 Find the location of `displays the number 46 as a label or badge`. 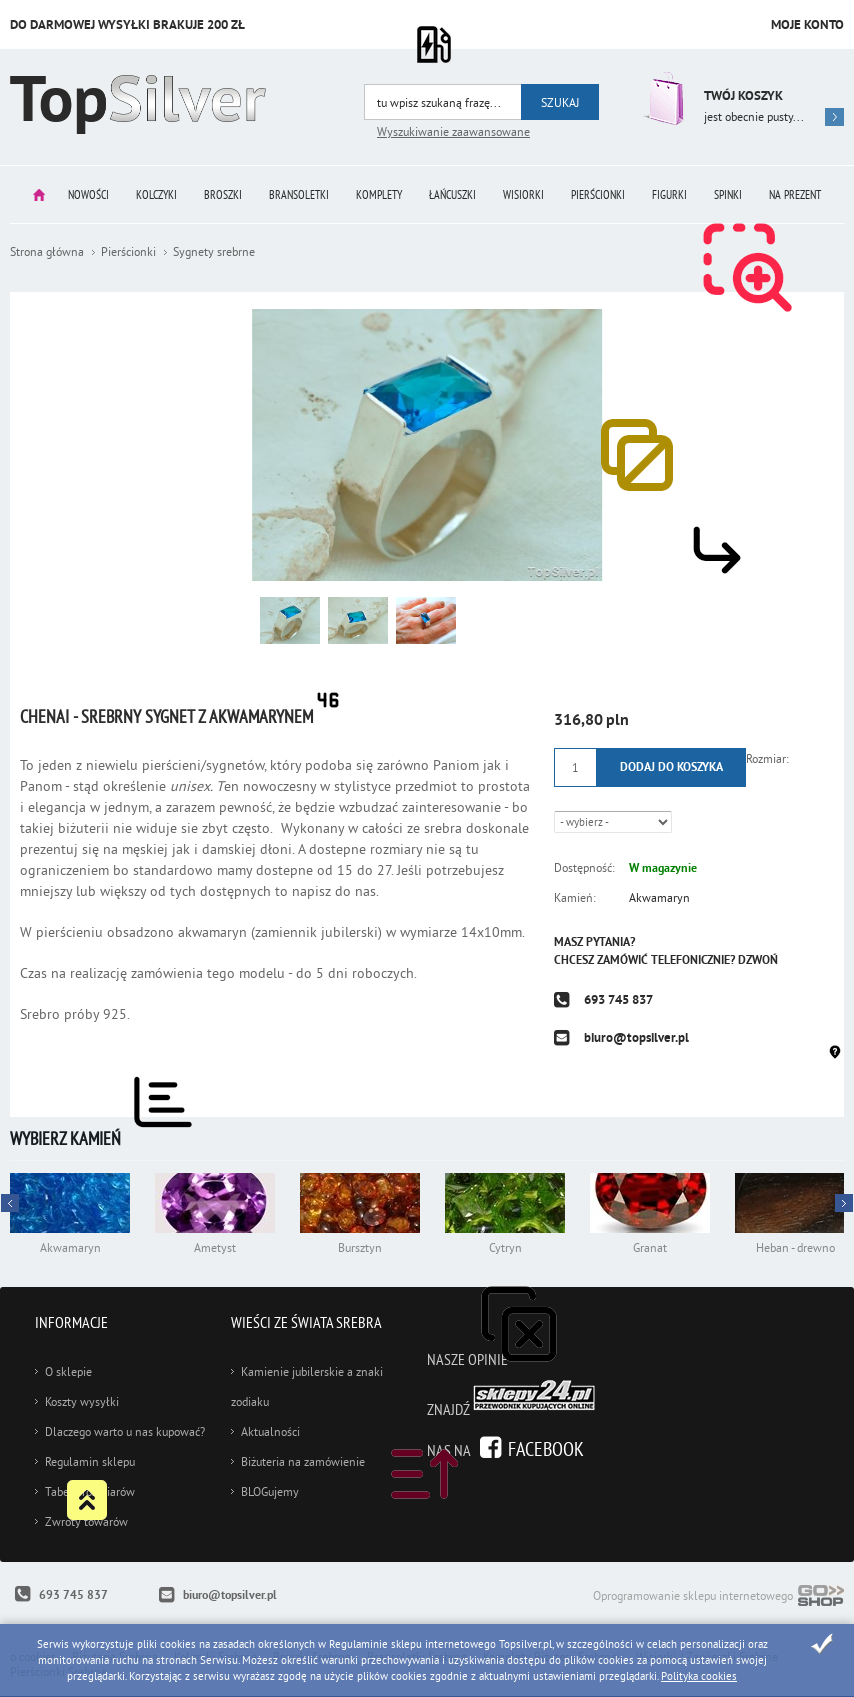

displays the number 46 as a label or badge is located at coordinates (328, 700).